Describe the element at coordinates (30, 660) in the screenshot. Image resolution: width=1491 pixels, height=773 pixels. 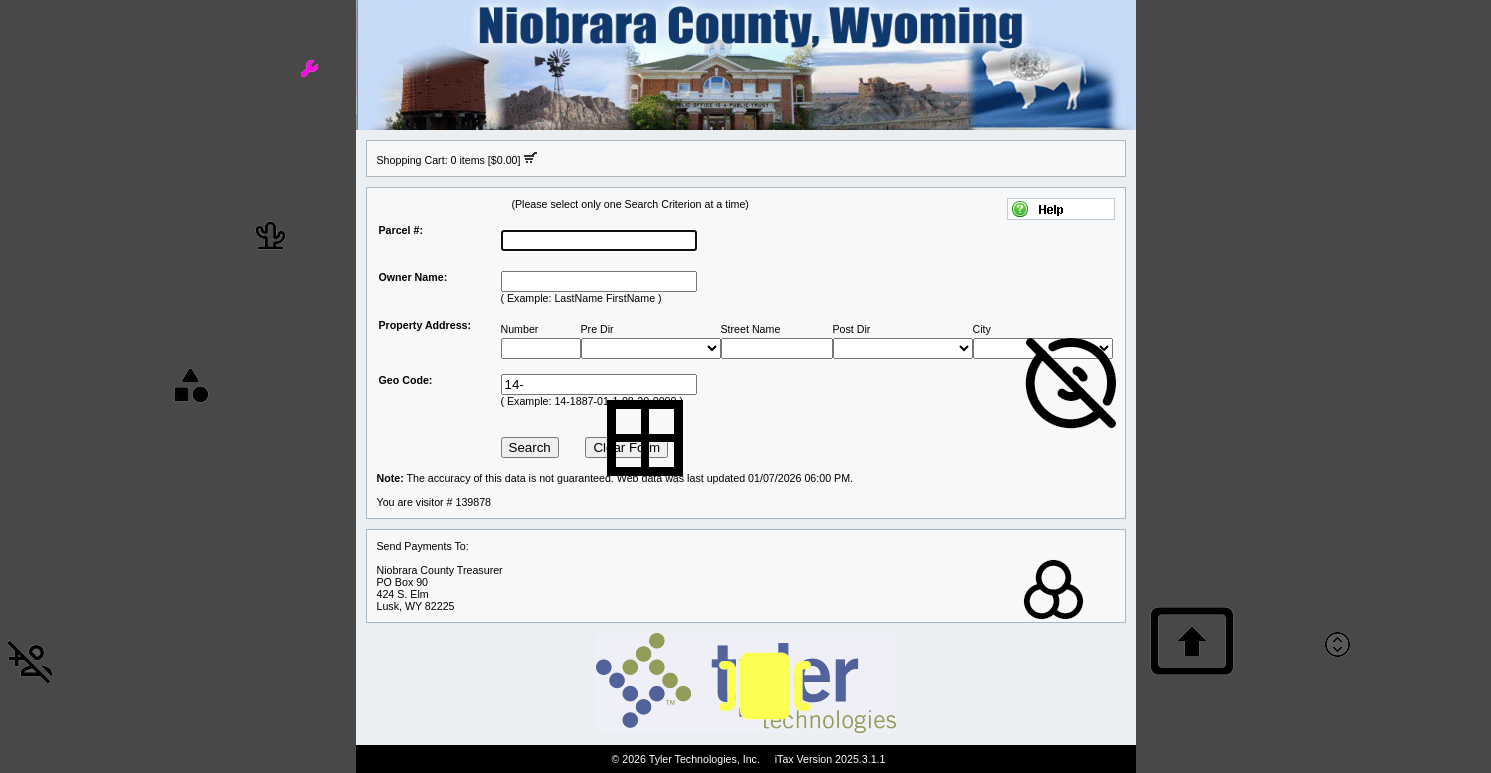
I see `indicates adding contacts is disabled` at that location.